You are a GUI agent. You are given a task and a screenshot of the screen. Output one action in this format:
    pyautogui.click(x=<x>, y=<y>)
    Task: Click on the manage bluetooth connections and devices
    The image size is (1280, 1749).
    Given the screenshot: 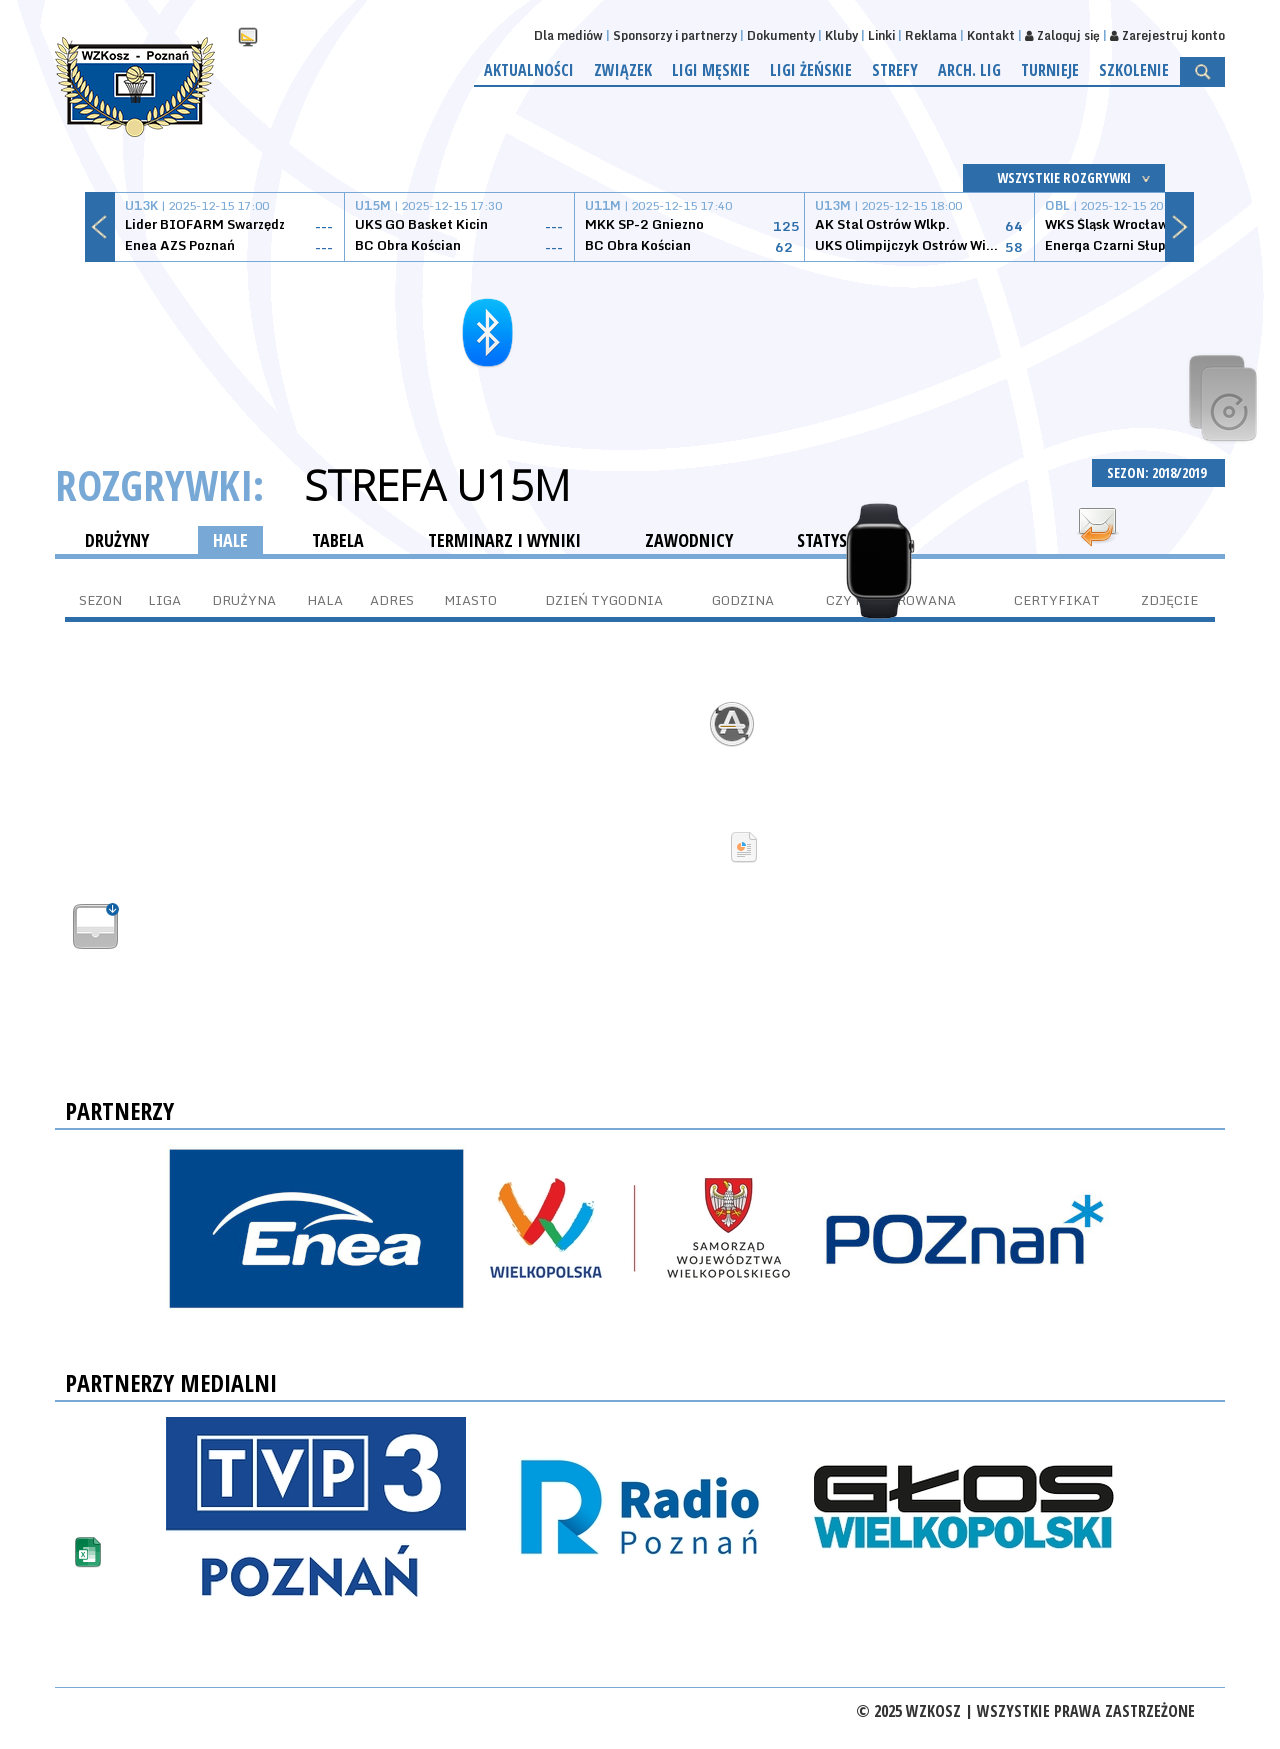 What is the action you would take?
    pyautogui.click(x=488, y=332)
    